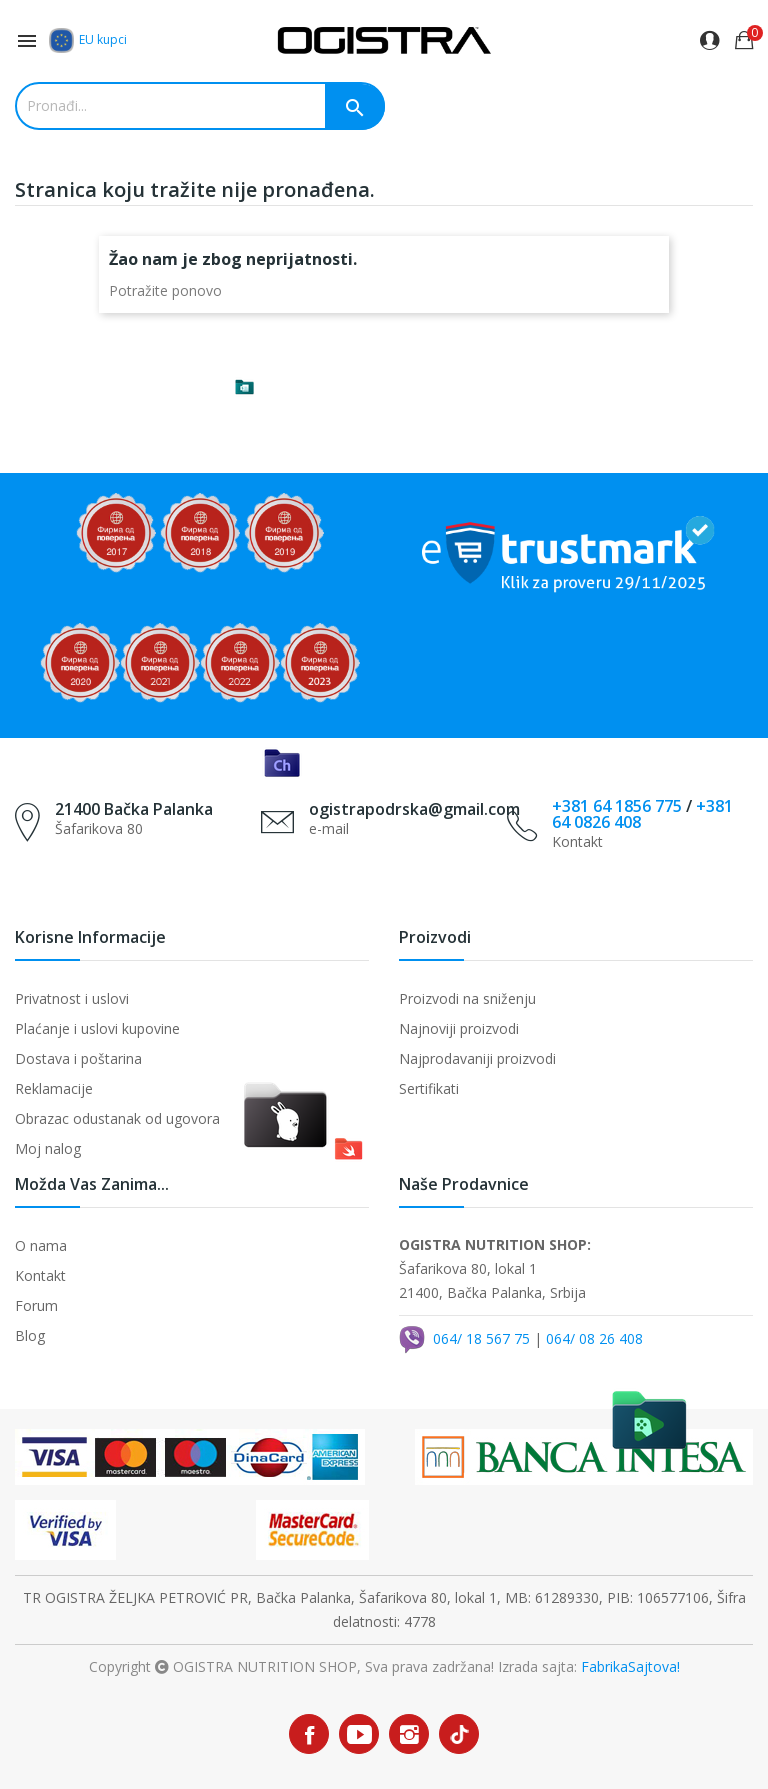 The width and height of the screenshot is (768, 1789). I want to click on open adobe character animator project folder, so click(282, 764).